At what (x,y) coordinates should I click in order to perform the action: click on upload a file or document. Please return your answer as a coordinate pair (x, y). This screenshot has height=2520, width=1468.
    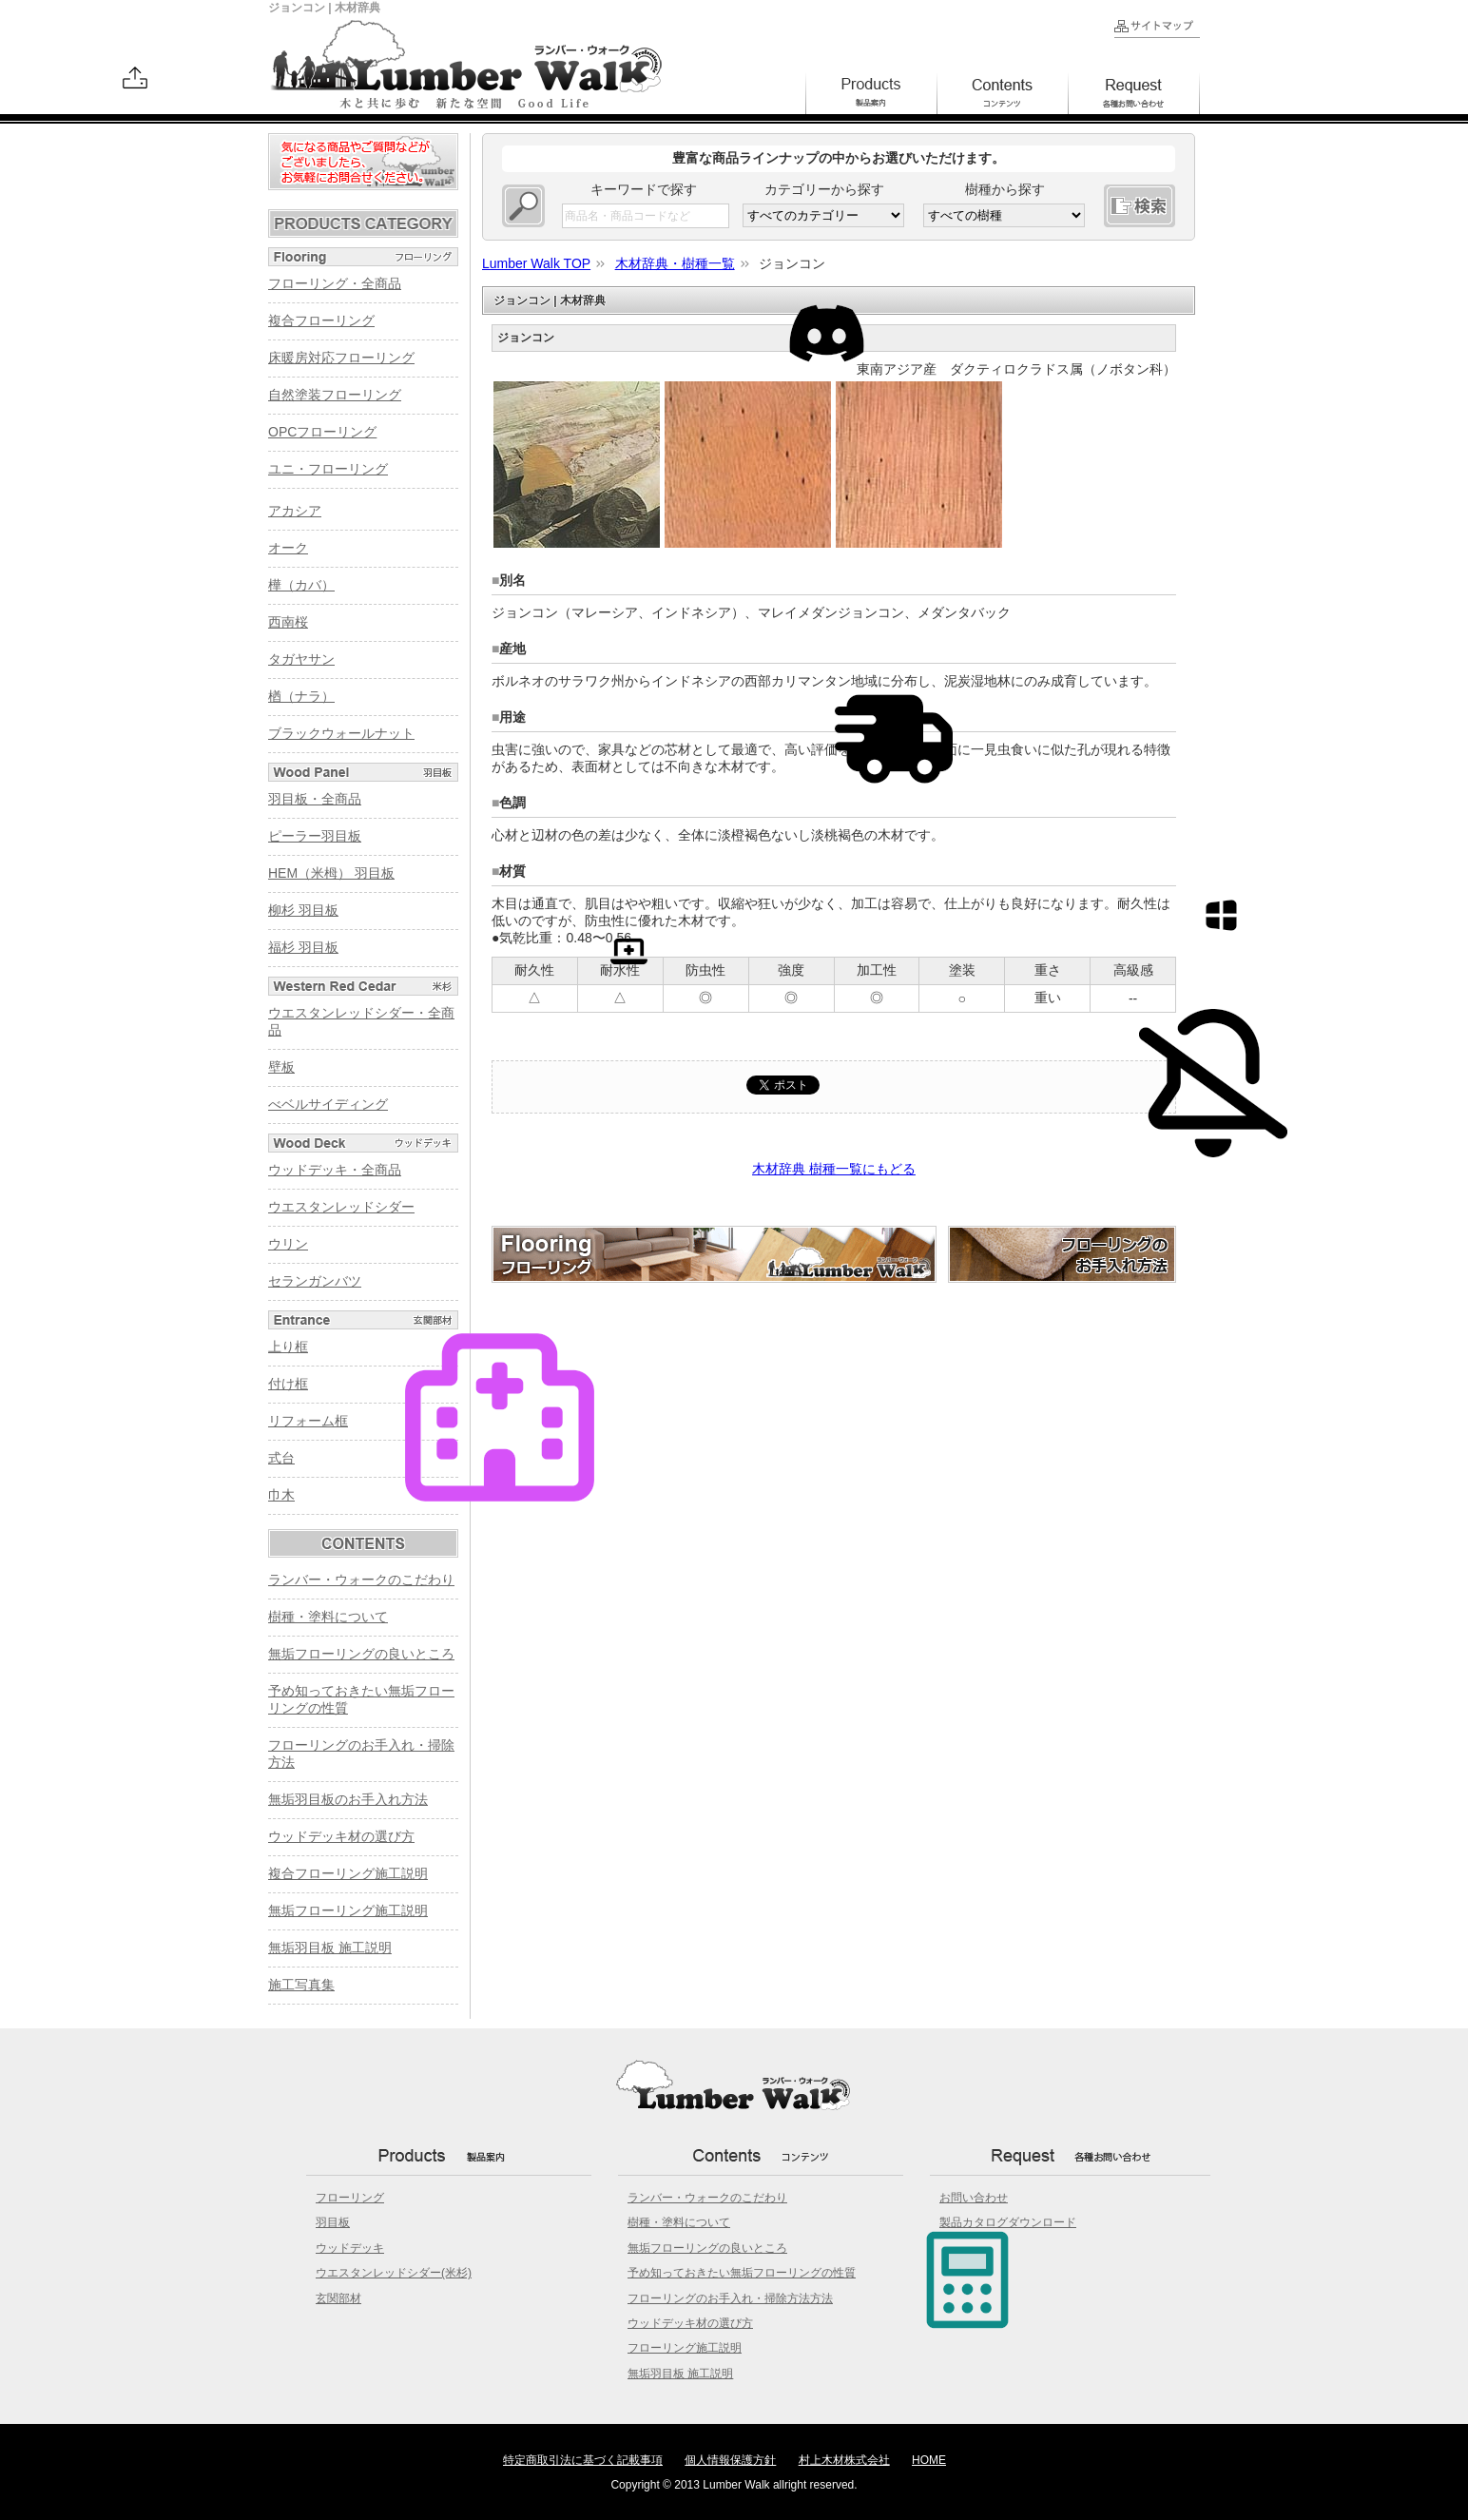
    Looking at the image, I should click on (135, 79).